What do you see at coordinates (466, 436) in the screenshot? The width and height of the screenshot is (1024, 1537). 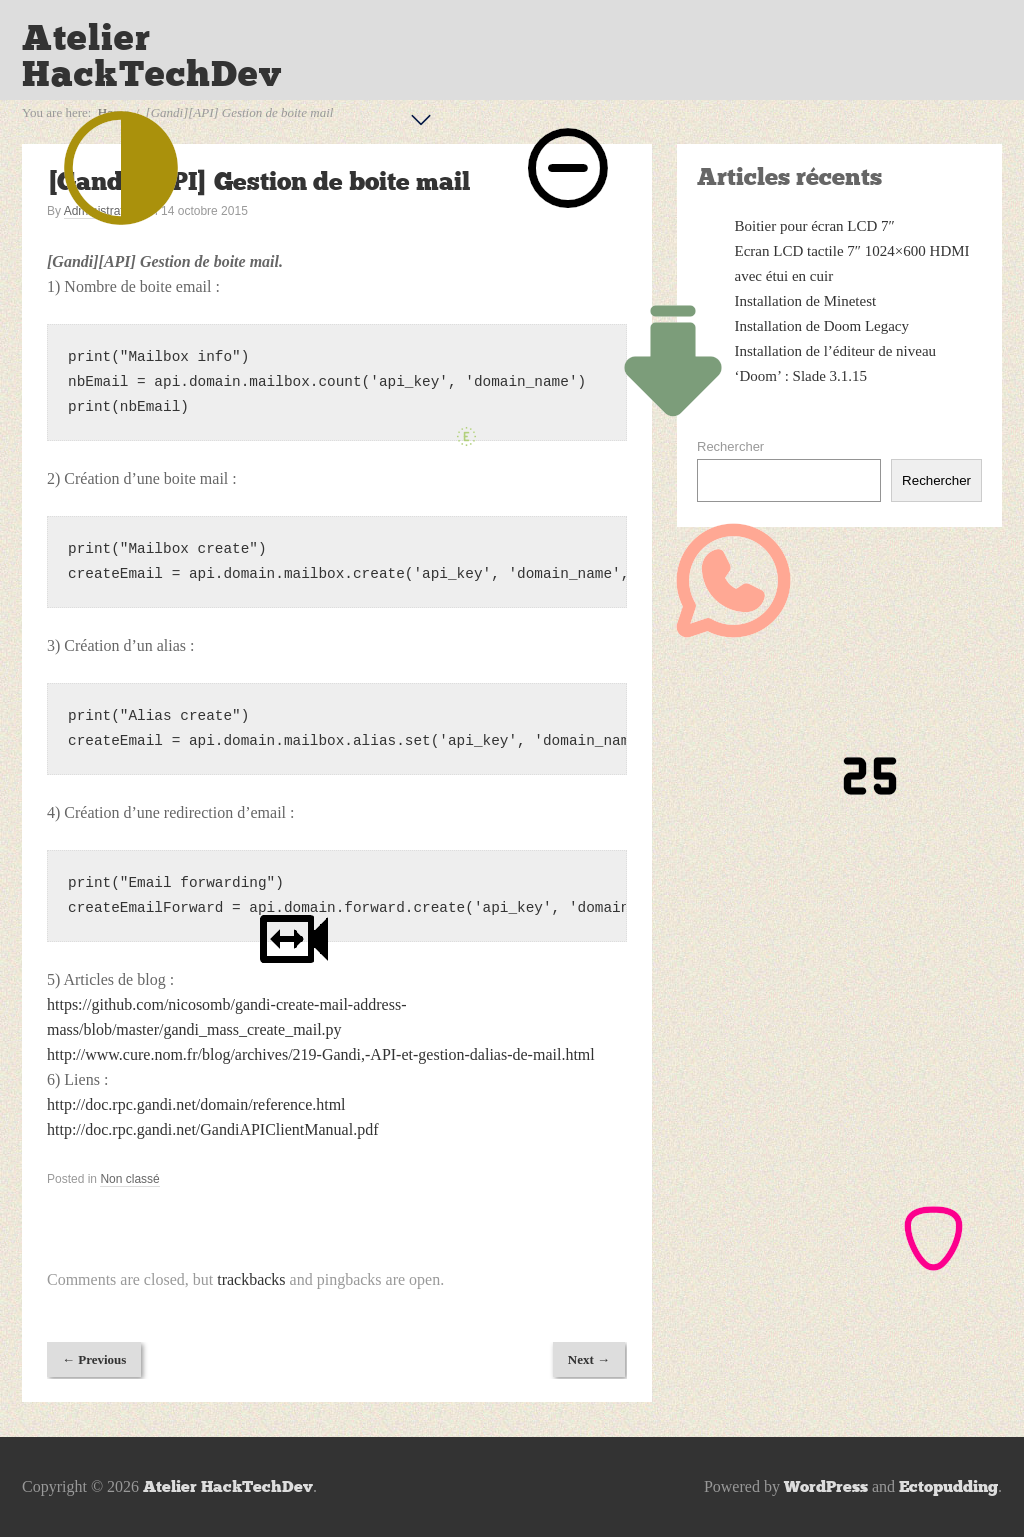 I see `indicates an "essential" or "enterprise" tier feature` at bounding box center [466, 436].